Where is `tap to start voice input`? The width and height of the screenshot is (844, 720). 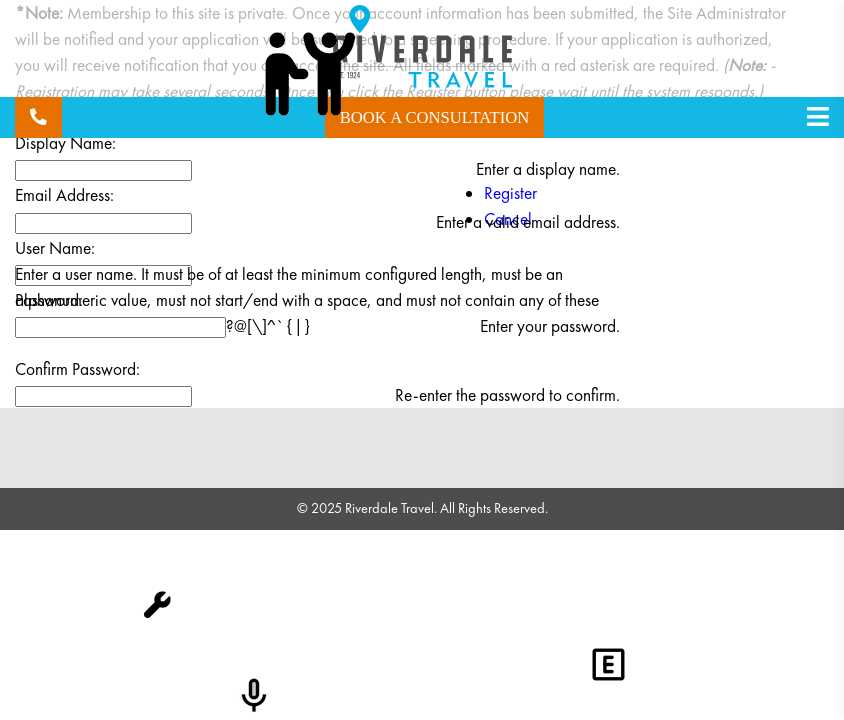 tap to start voice input is located at coordinates (254, 696).